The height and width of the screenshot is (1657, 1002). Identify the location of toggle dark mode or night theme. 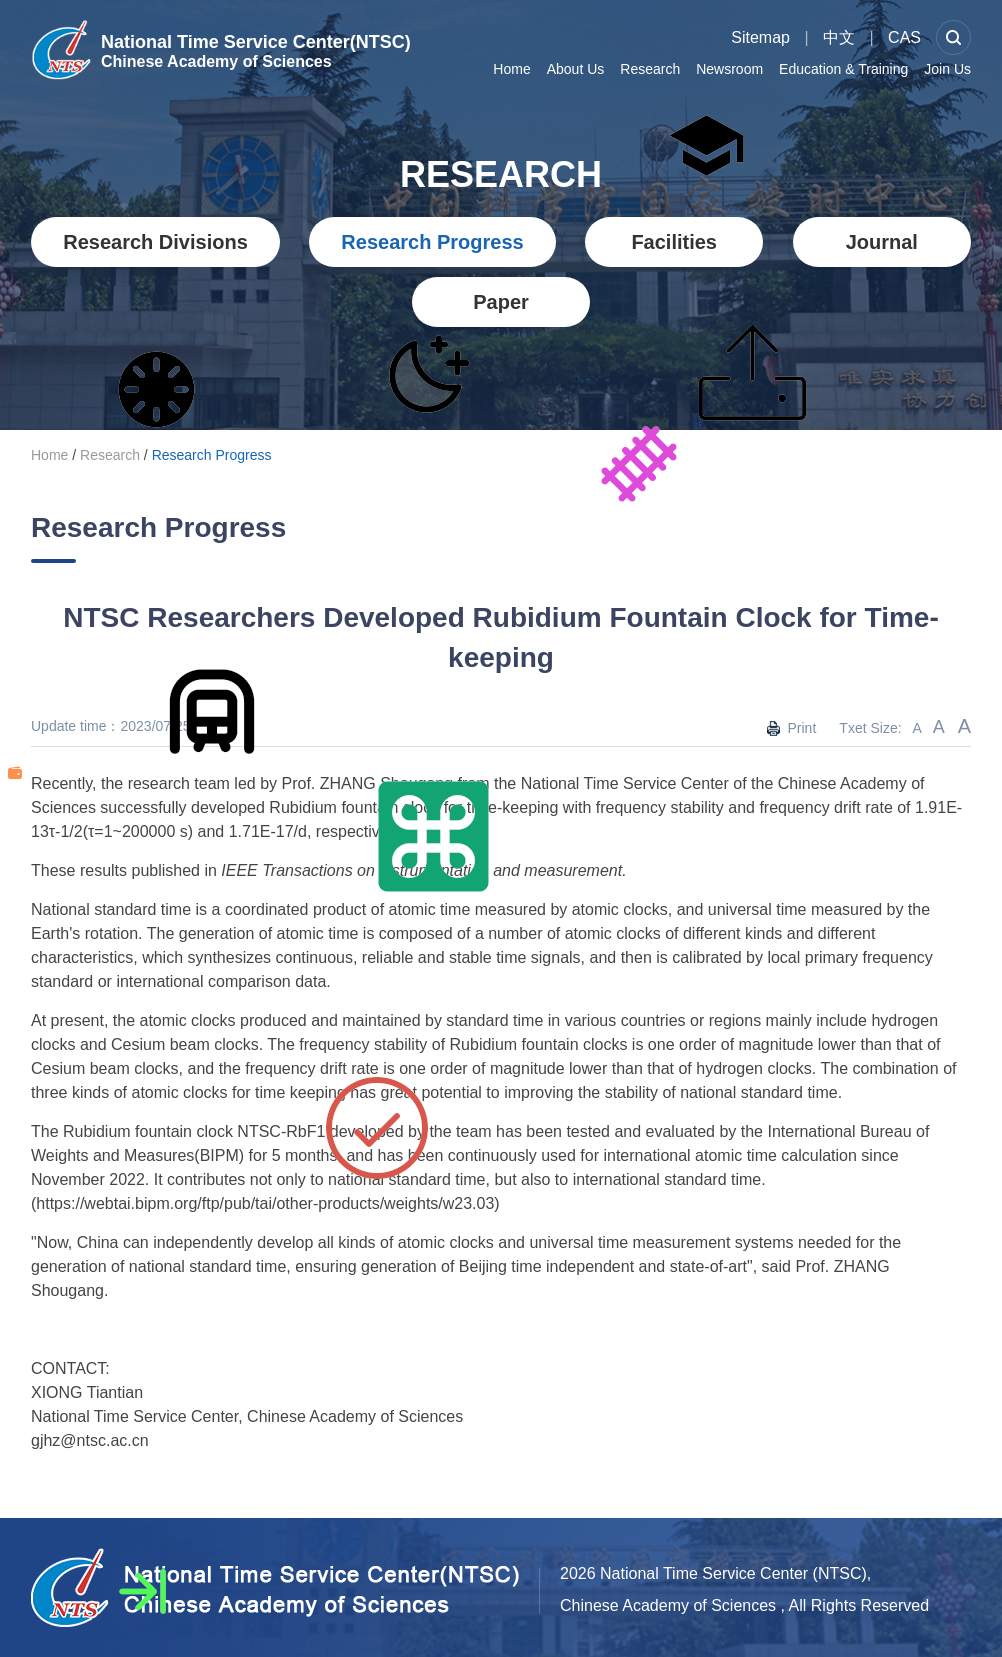
(426, 375).